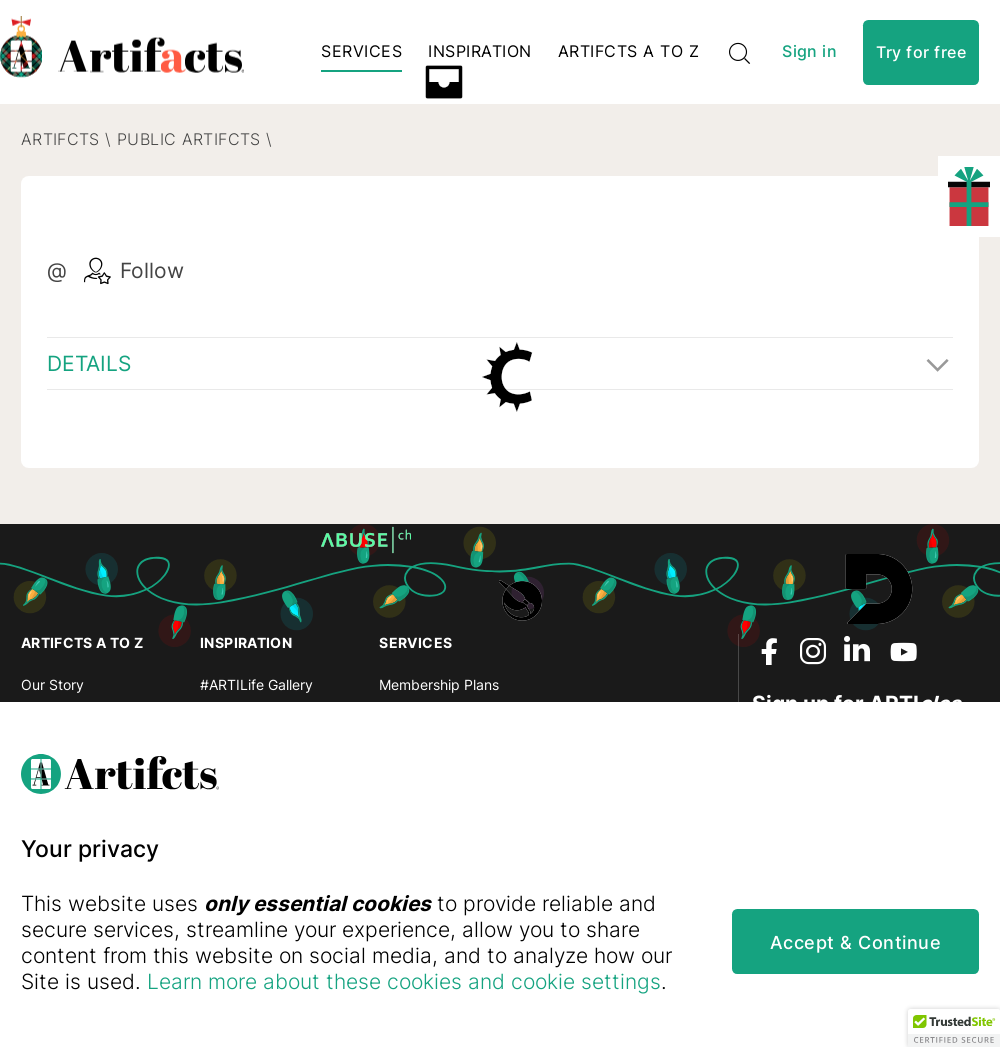 The height and width of the screenshot is (1047, 1000). I want to click on visit abuse.ch website, so click(366, 540).